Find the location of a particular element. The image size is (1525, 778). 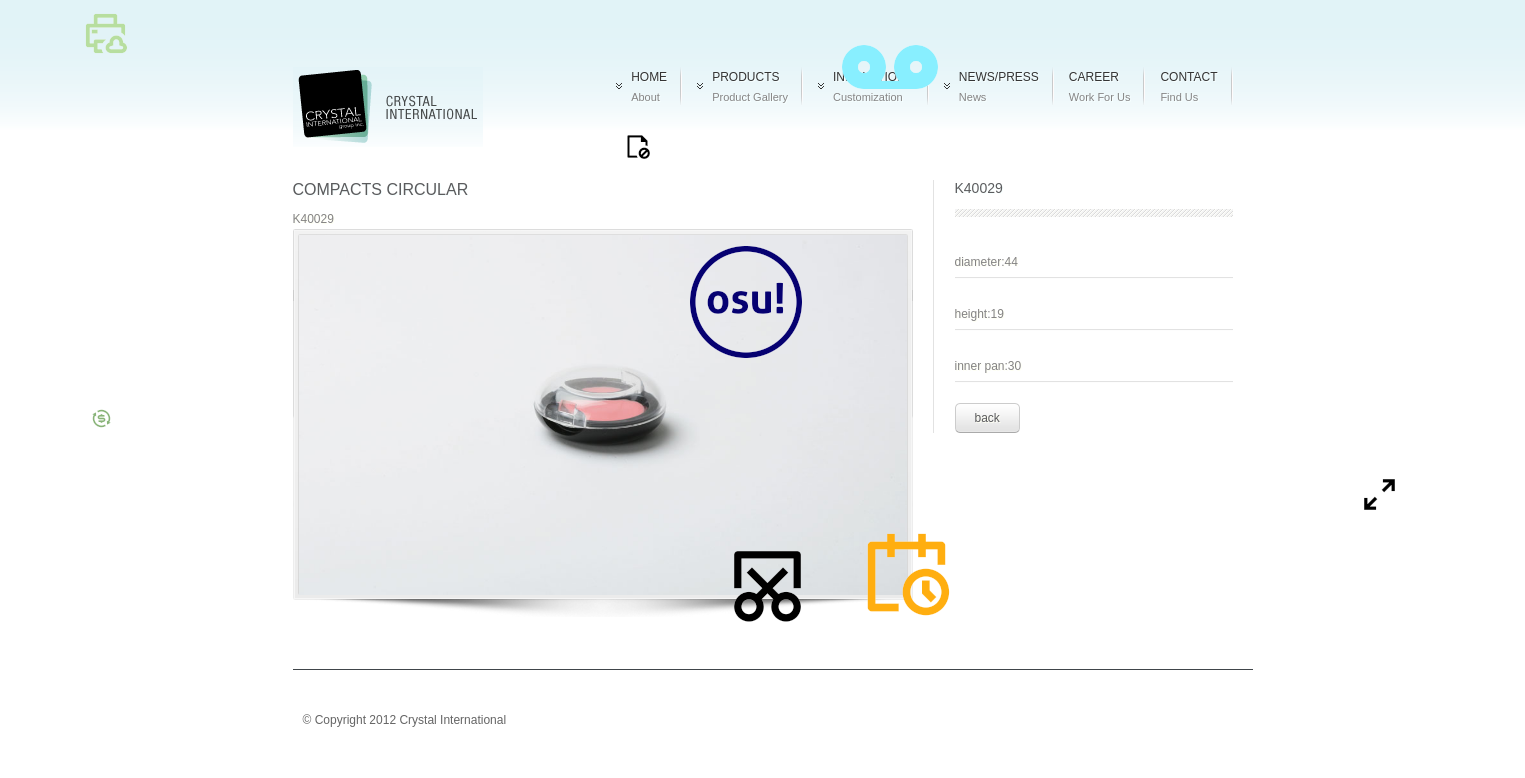

connect printer to cloud storage is located at coordinates (105, 33).